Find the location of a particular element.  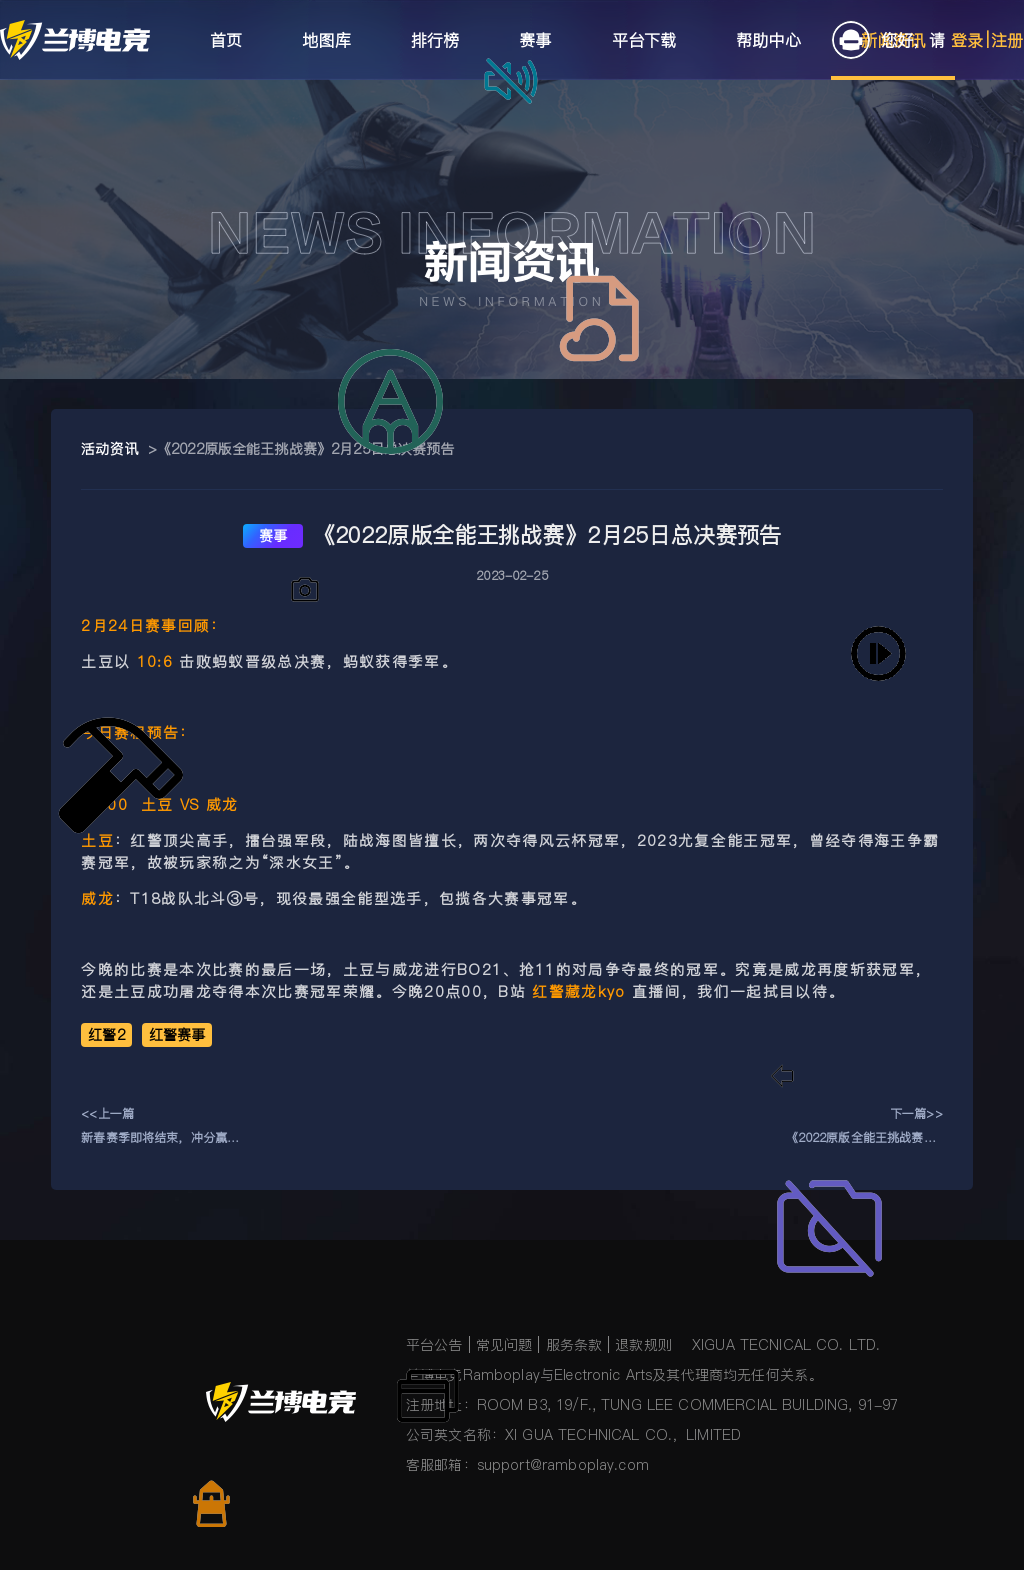

edit your profile is located at coordinates (390, 401).